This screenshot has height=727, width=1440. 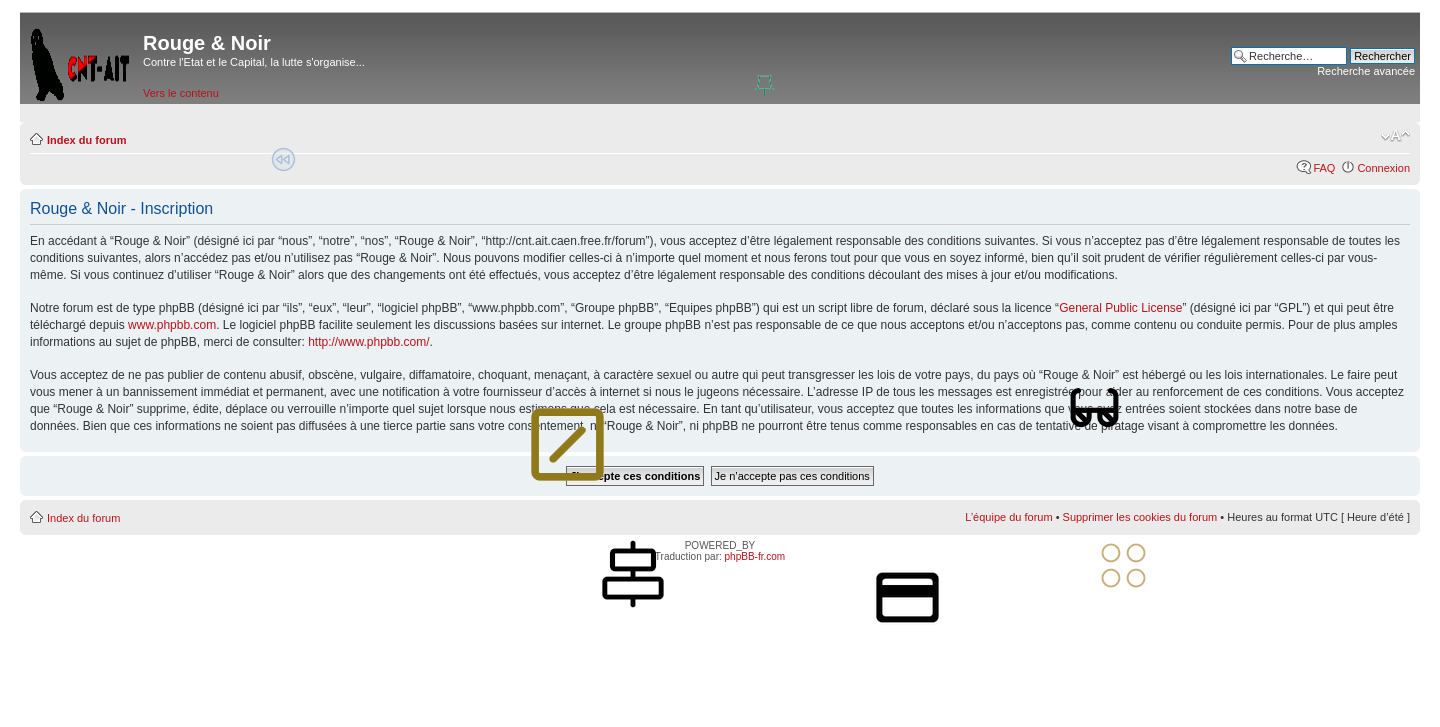 I want to click on rewind or skip backward in media playback, so click(x=283, y=159).